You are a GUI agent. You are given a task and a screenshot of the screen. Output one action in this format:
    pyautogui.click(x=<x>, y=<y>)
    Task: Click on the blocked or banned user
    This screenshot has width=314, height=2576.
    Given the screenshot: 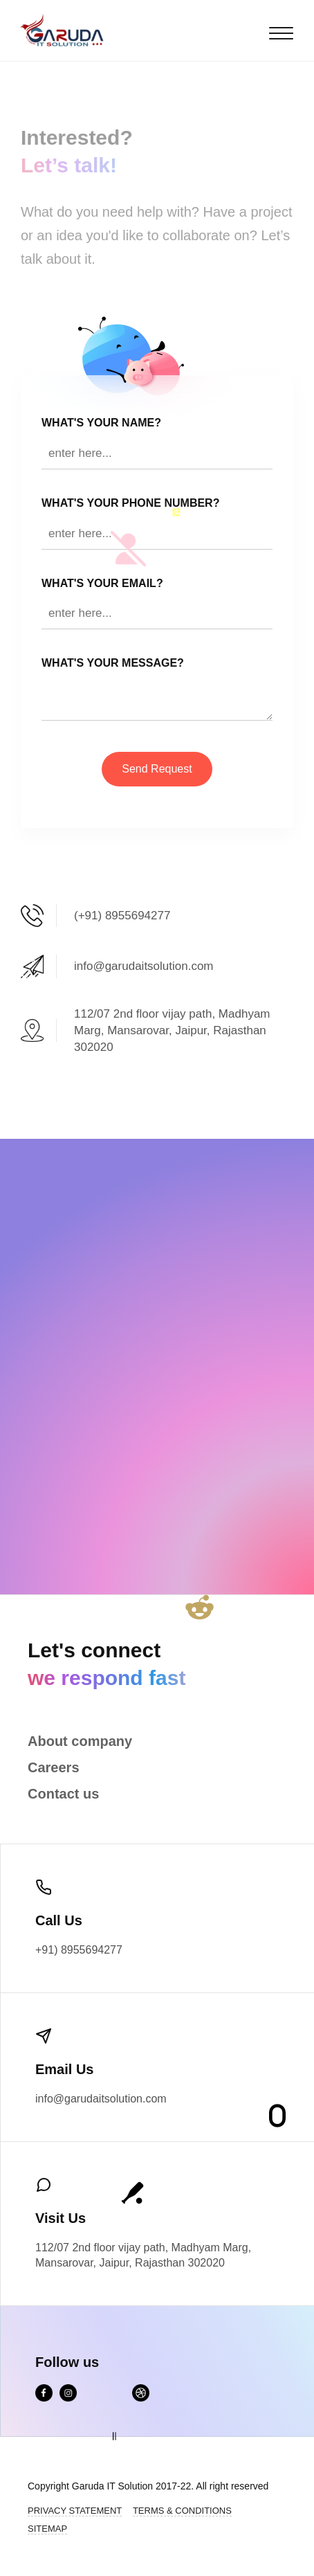 What is the action you would take?
    pyautogui.click(x=128, y=548)
    